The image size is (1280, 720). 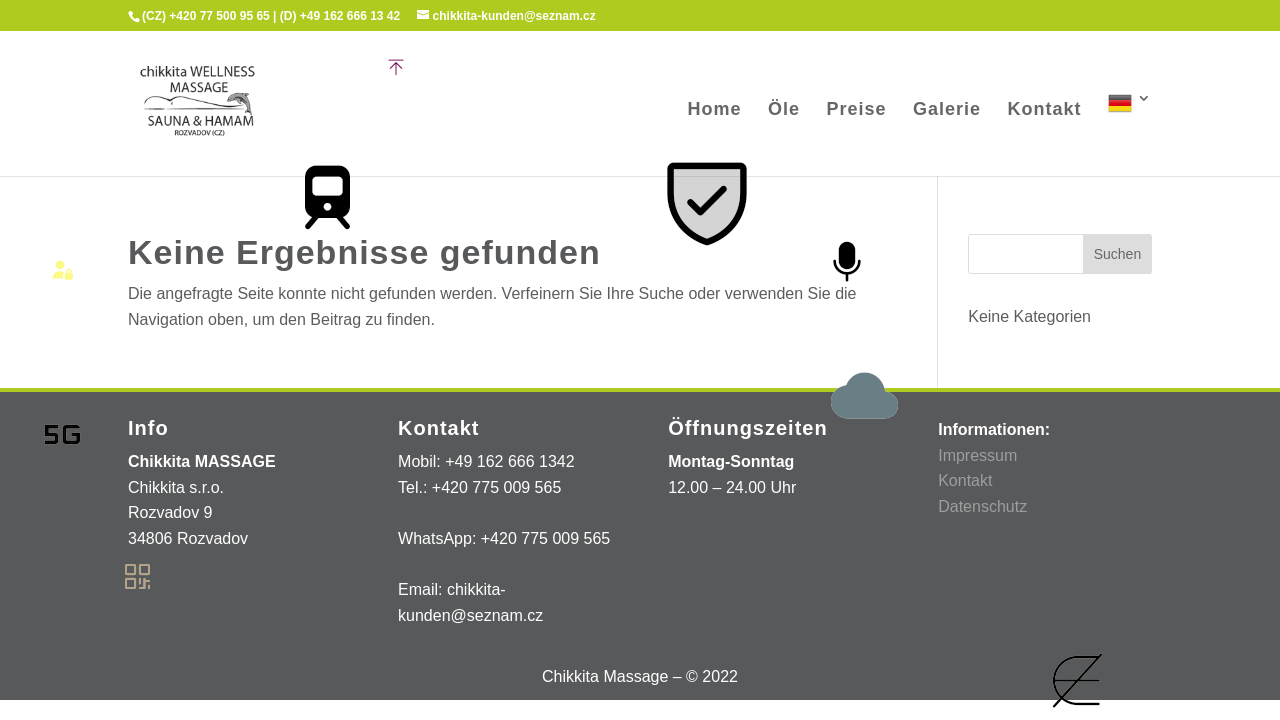 What do you see at coordinates (137, 576) in the screenshot?
I see `scan a qr code` at bounding box center [137, 576].